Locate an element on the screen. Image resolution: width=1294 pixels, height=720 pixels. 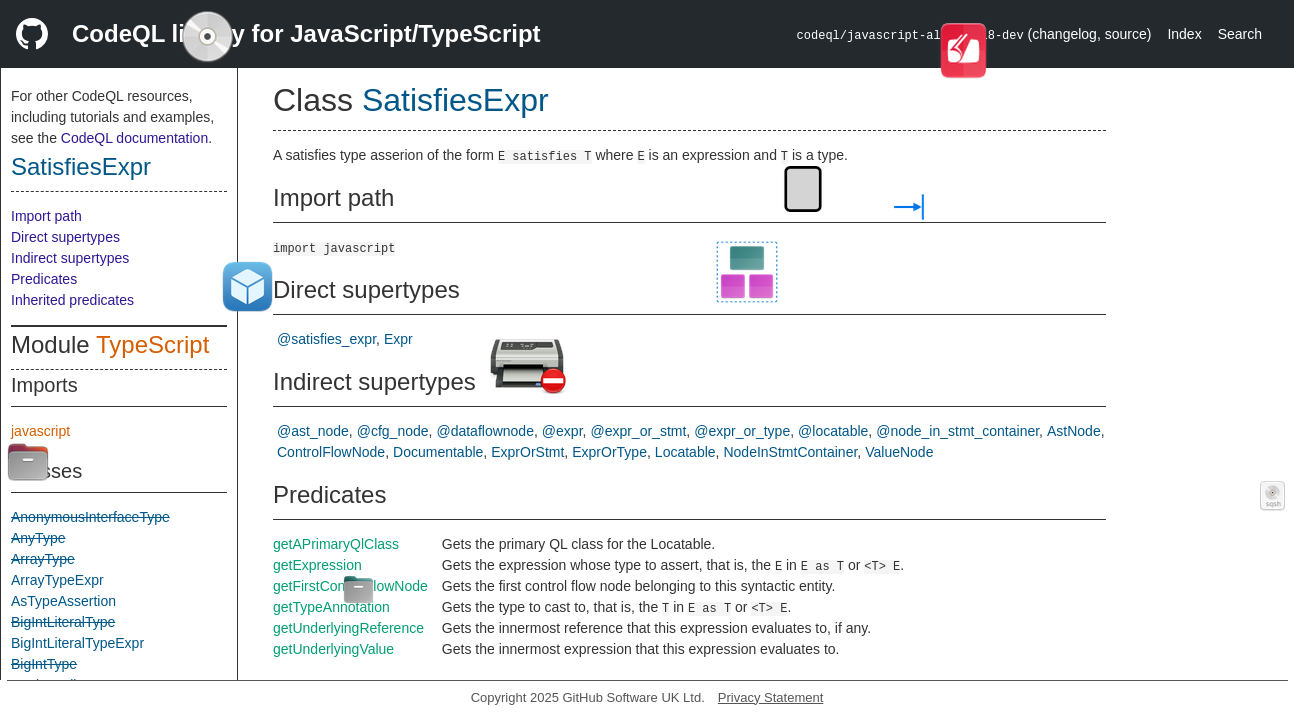
open the file manager application is located at coordinates (358, 589).